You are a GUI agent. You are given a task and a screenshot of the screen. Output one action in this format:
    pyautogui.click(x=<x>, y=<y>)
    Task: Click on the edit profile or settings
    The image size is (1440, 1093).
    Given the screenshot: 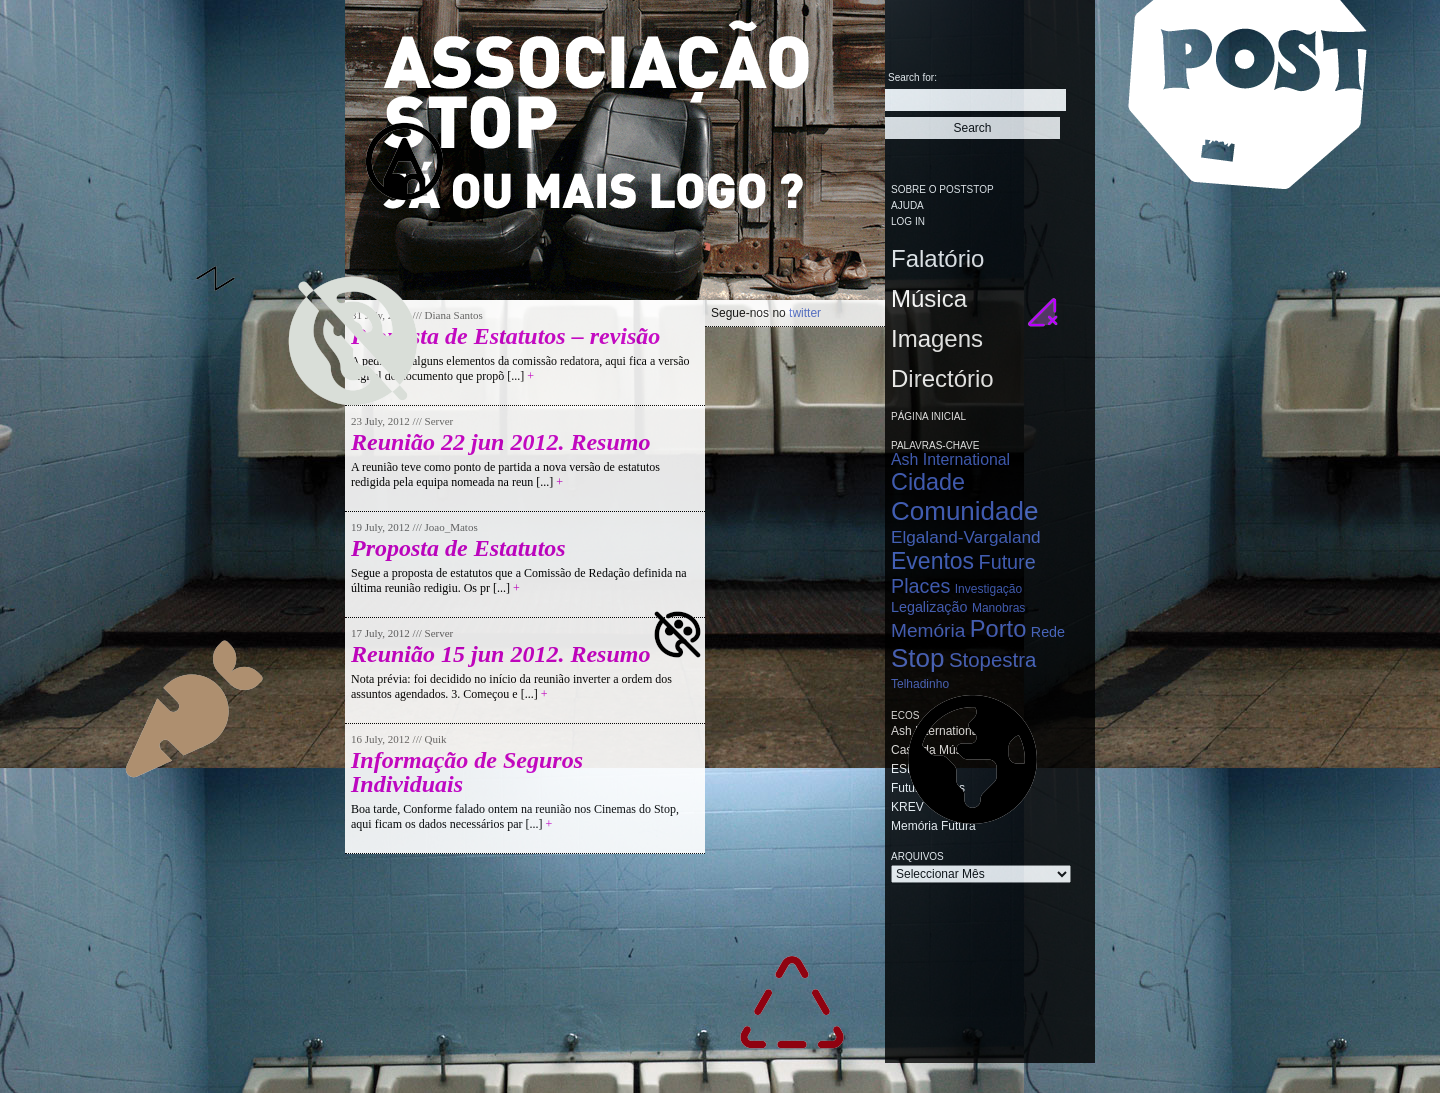 What is the action you would take?
    pyautogui.click(x=404, y=161)
    